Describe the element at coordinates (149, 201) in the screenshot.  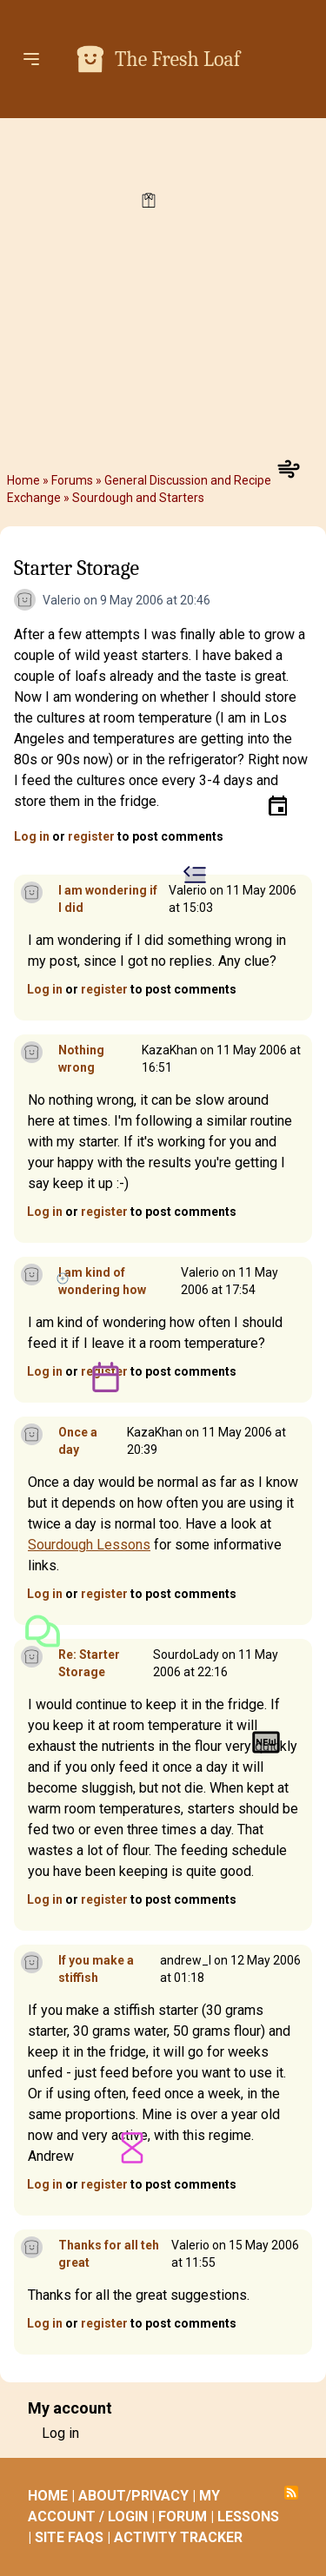
I see `view folded laundry or clothing items` at that location.